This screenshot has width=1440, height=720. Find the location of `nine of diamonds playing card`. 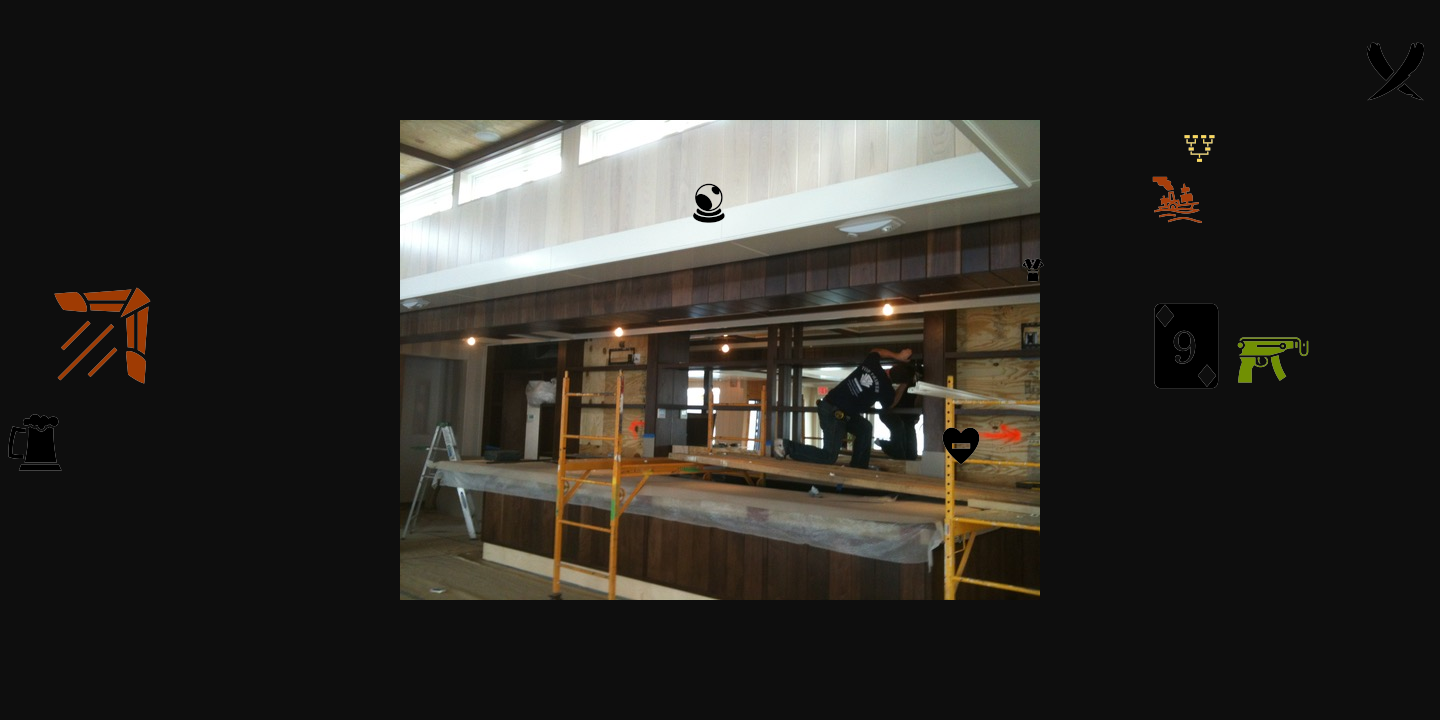

nine of diamonds playing card is located at coordinates (1186, 346).